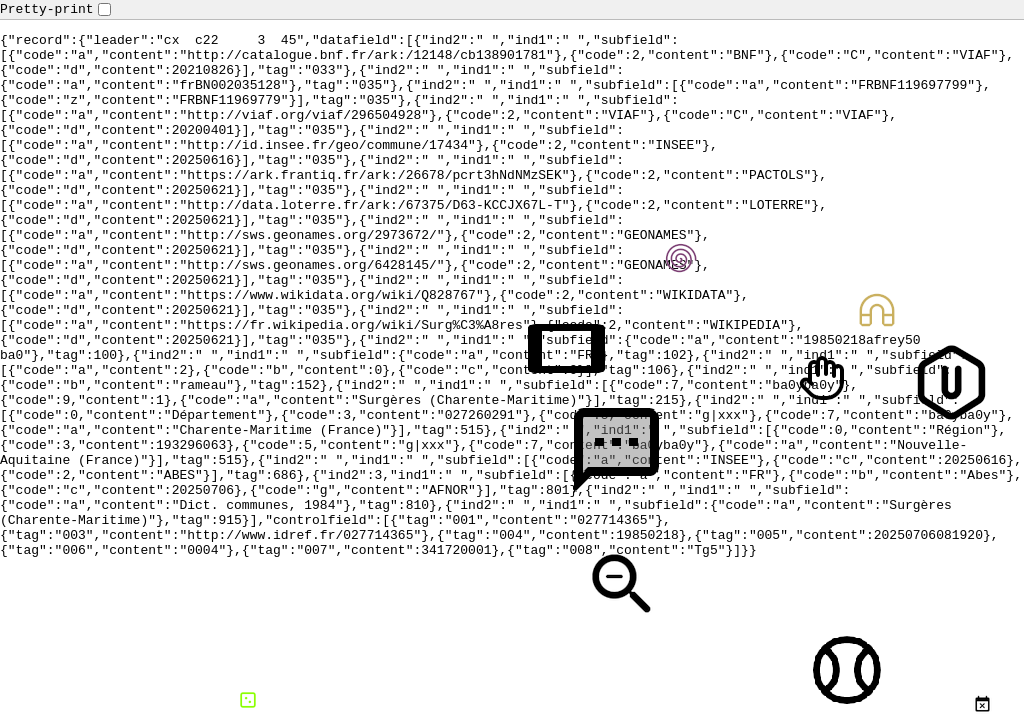  What do you see at coordinates (822, 378) in the screenshot?
I see `stop or pause an action` at bounding box center [822, 378].